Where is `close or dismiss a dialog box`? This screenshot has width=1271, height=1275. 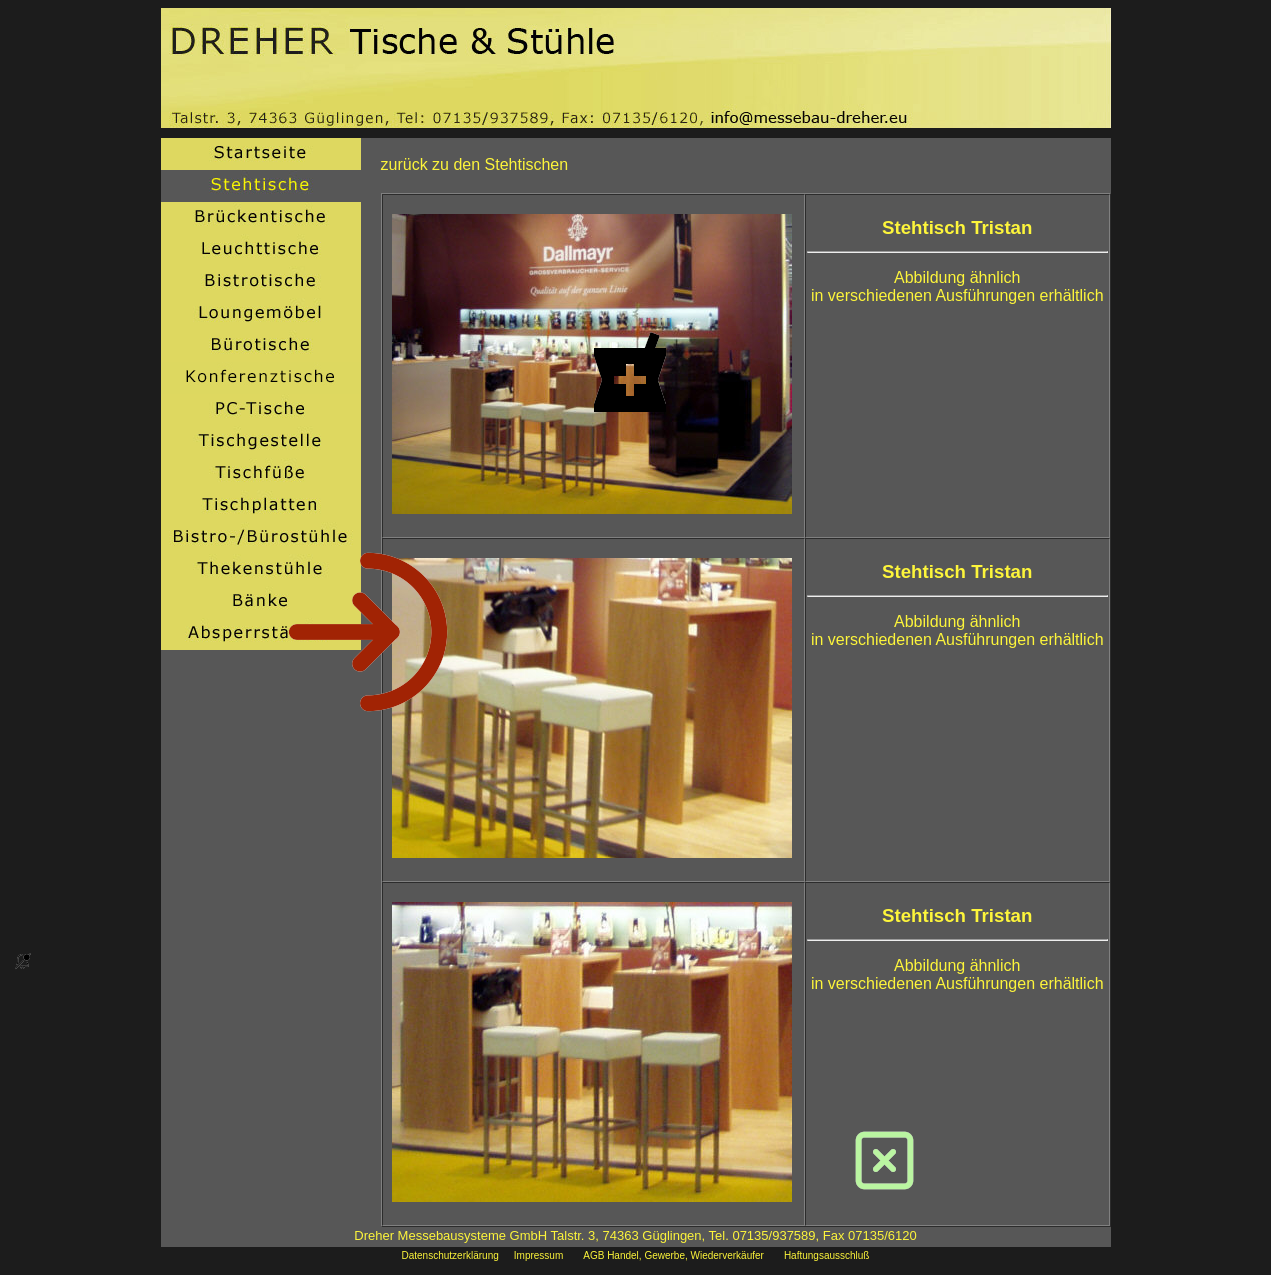 close or dismiss a dialog box is located at coordinates (884, 1160).